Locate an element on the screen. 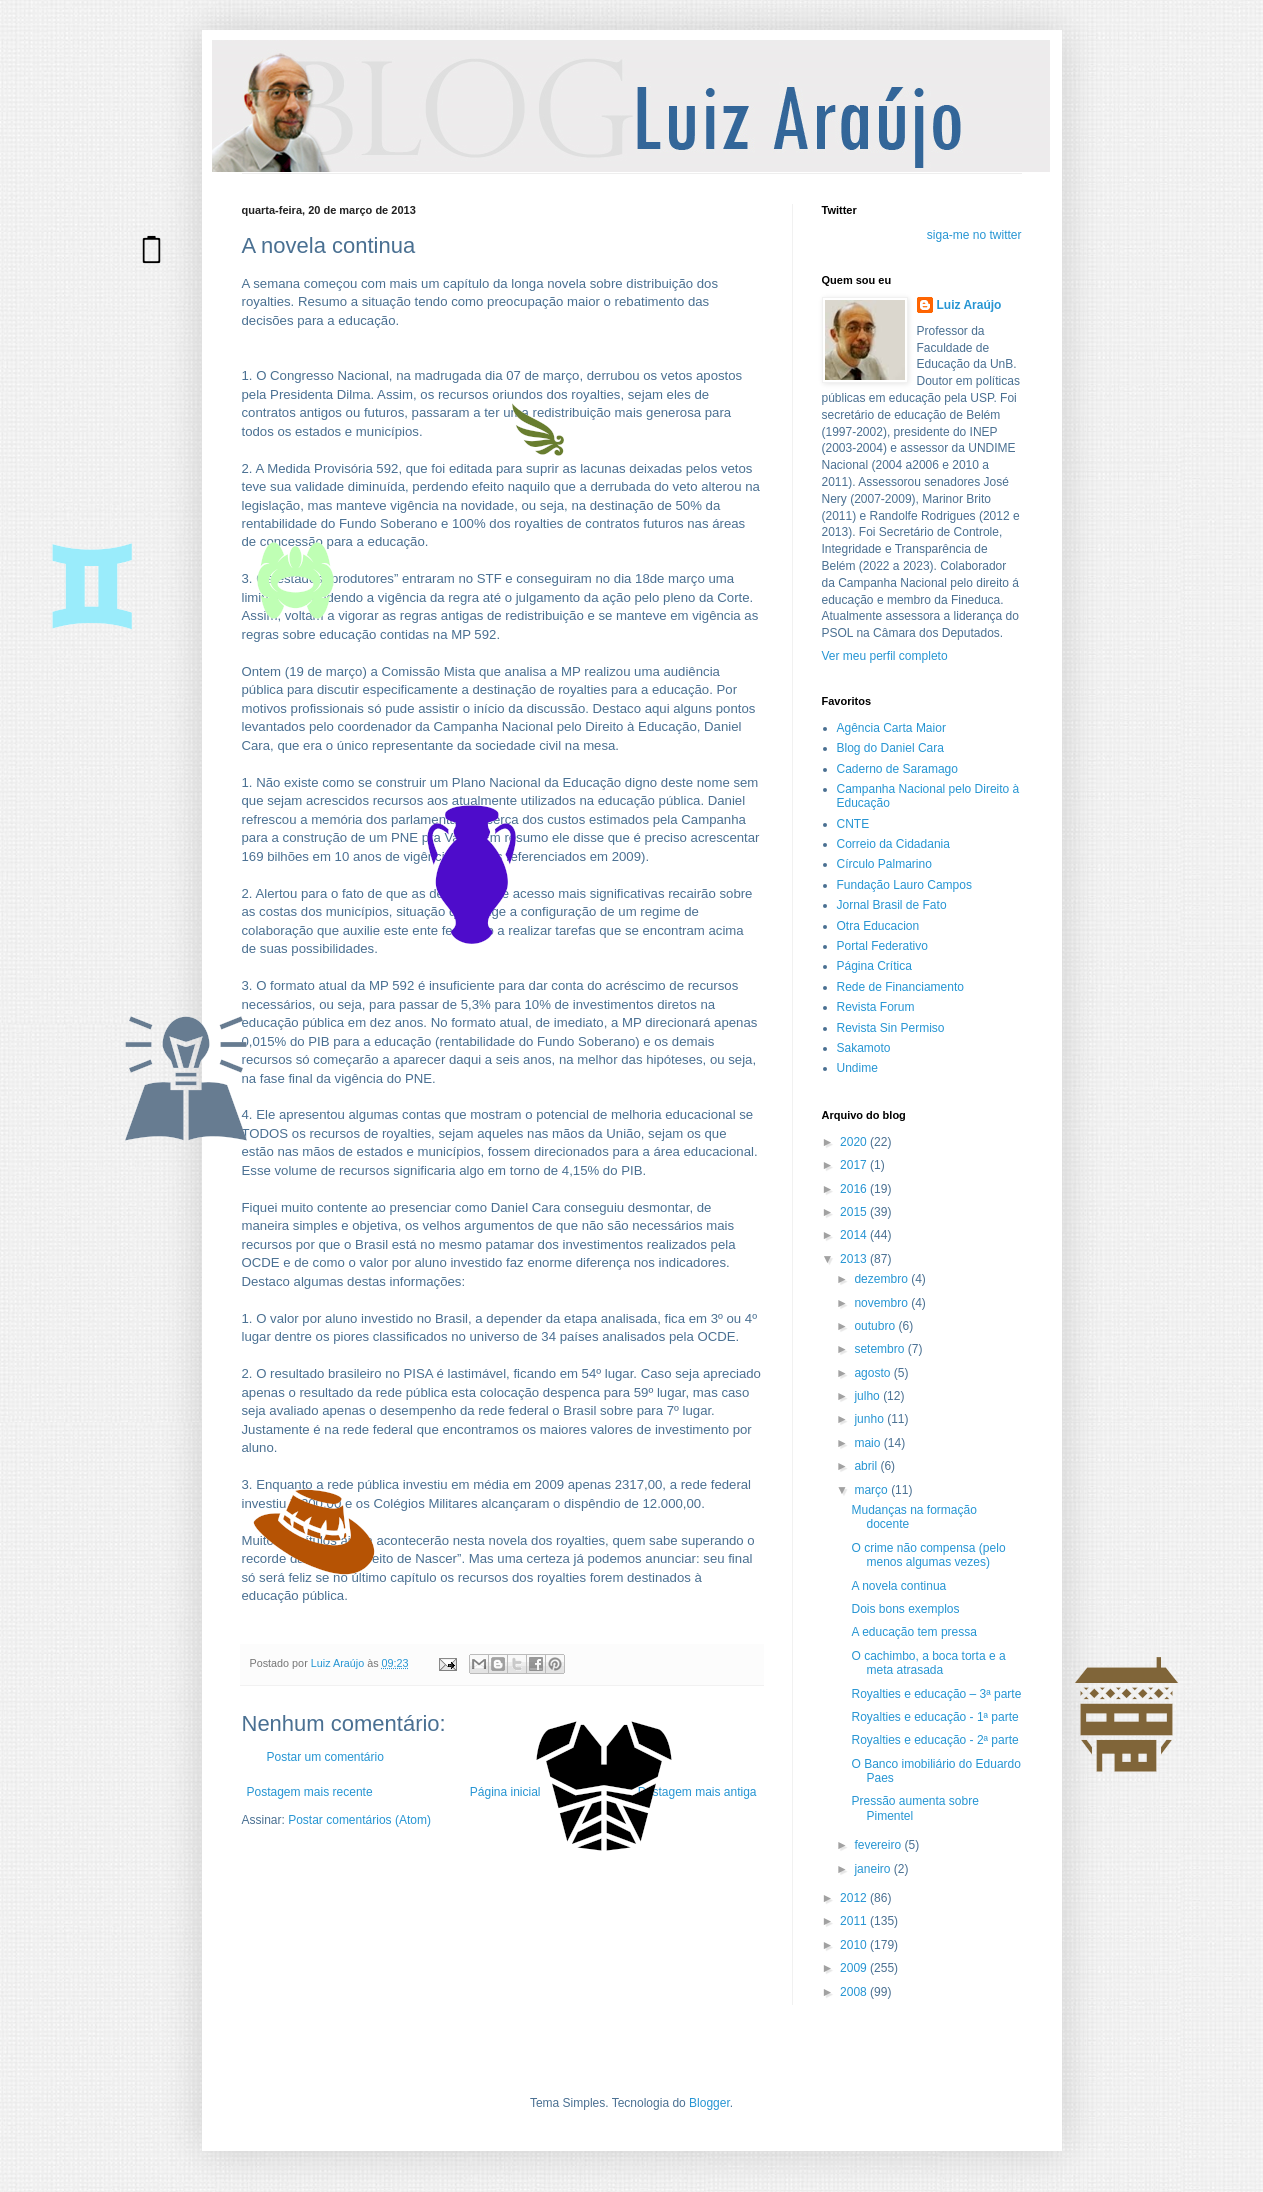  access building or fortress in game is located at coordinates (1126, 1713).